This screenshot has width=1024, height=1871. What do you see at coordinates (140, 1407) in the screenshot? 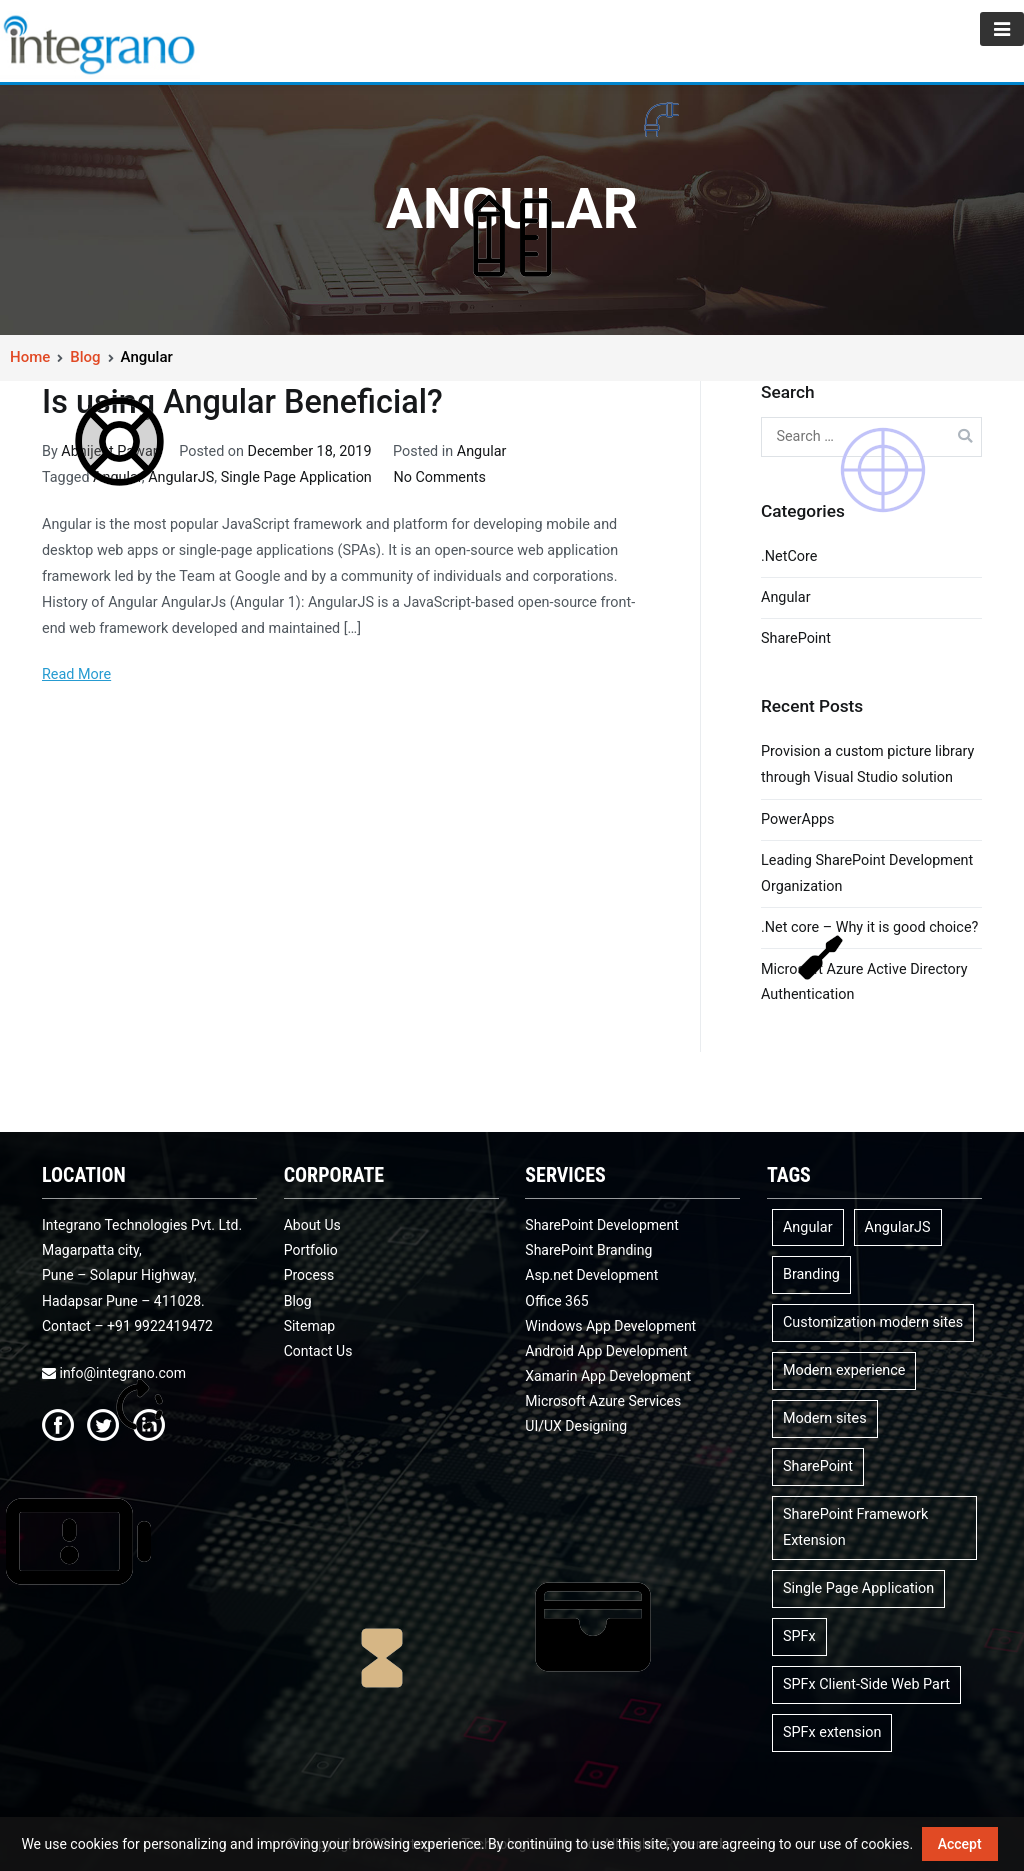
I see `rotate image clockwise` at bounding box center [140, 1407].